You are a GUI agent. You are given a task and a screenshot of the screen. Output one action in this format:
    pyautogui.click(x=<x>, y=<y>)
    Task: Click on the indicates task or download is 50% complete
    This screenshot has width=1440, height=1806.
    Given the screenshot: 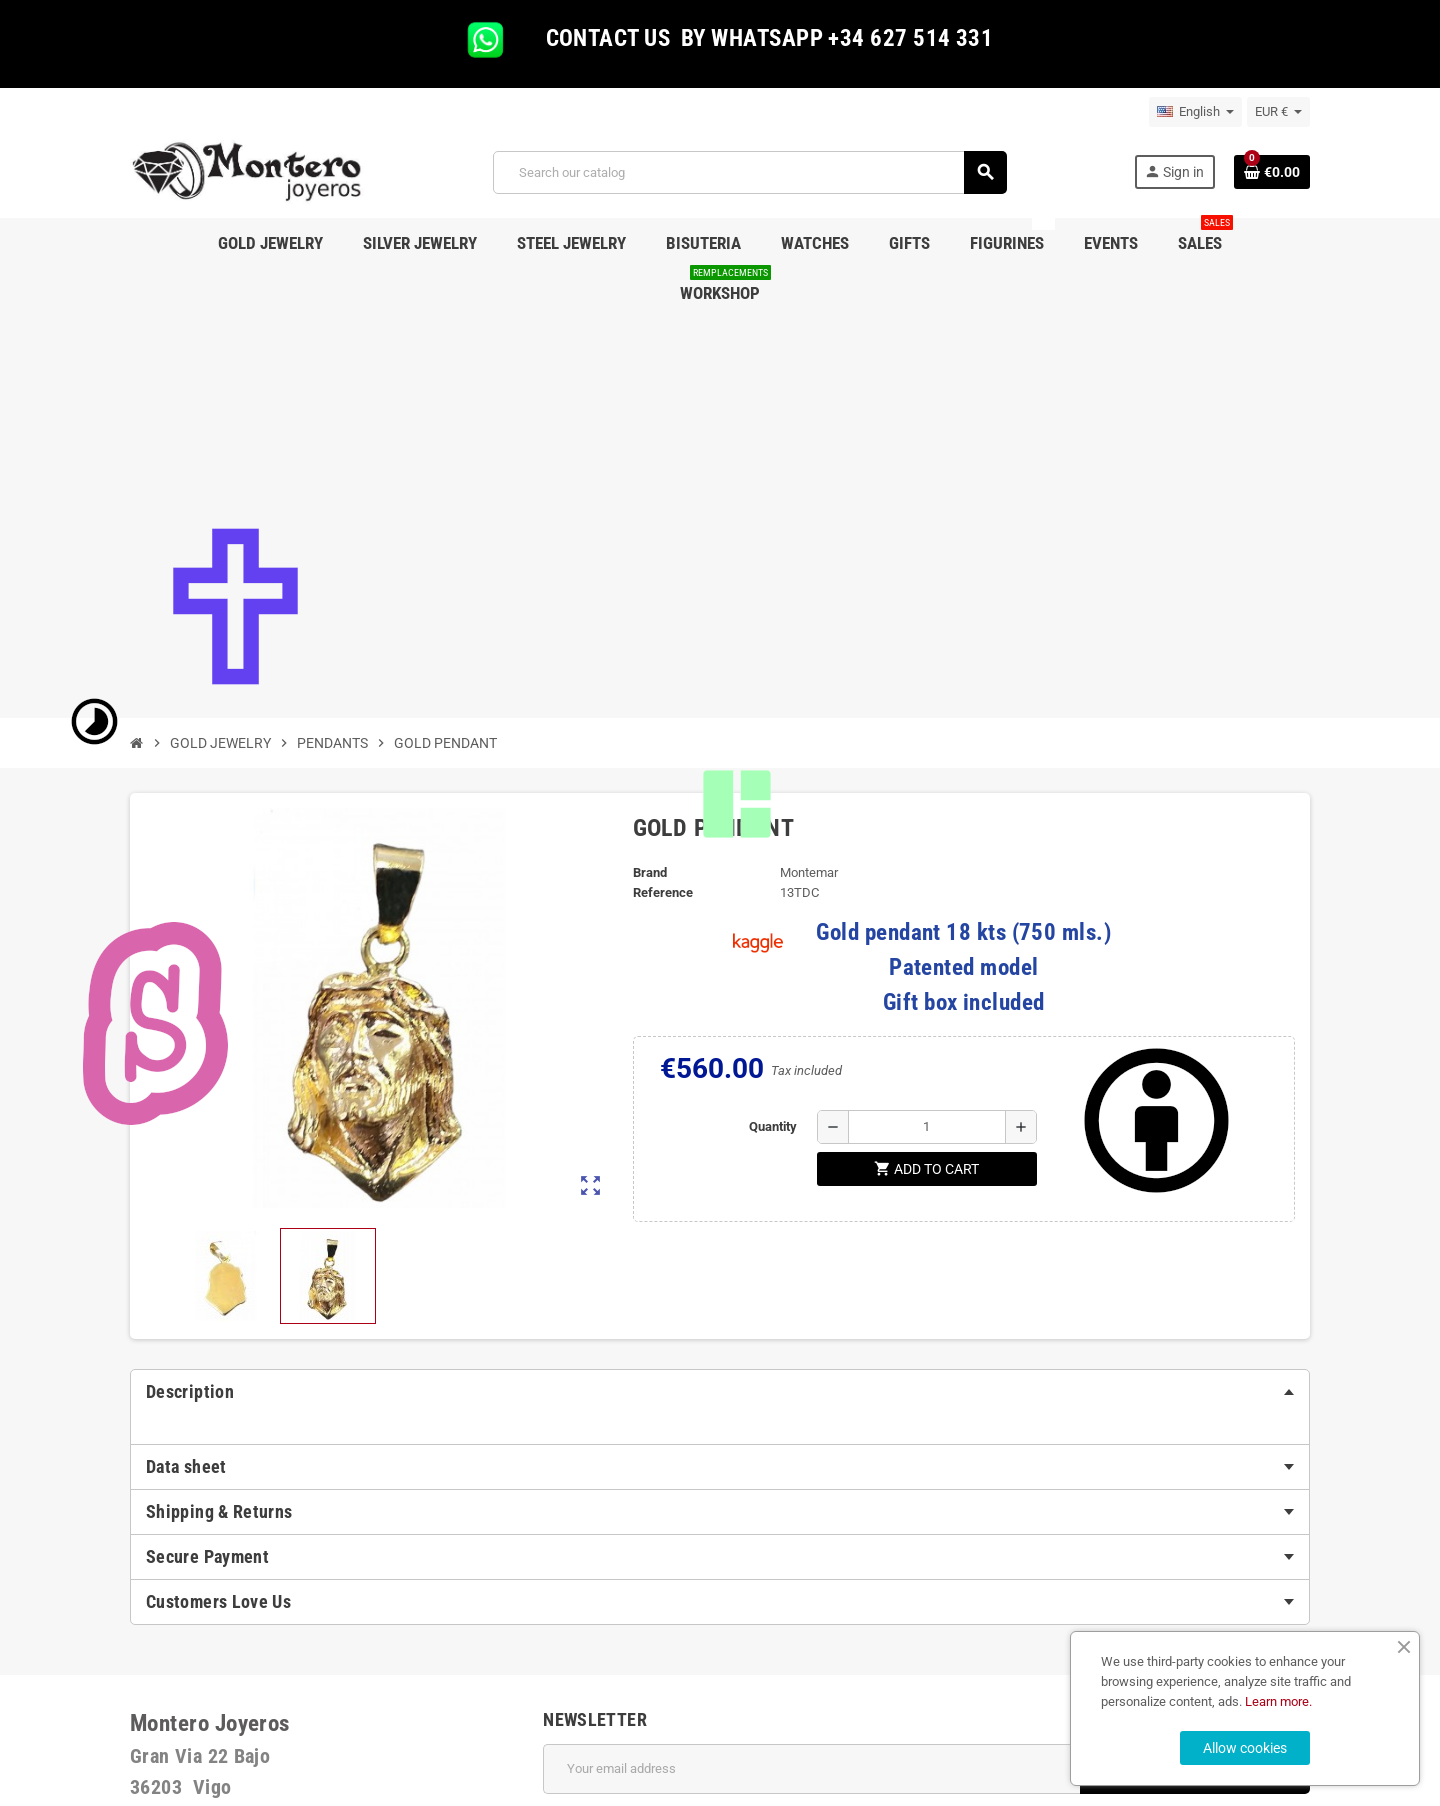 What is the action you would take?
    pyautogui.click(x=94, y=721)
    